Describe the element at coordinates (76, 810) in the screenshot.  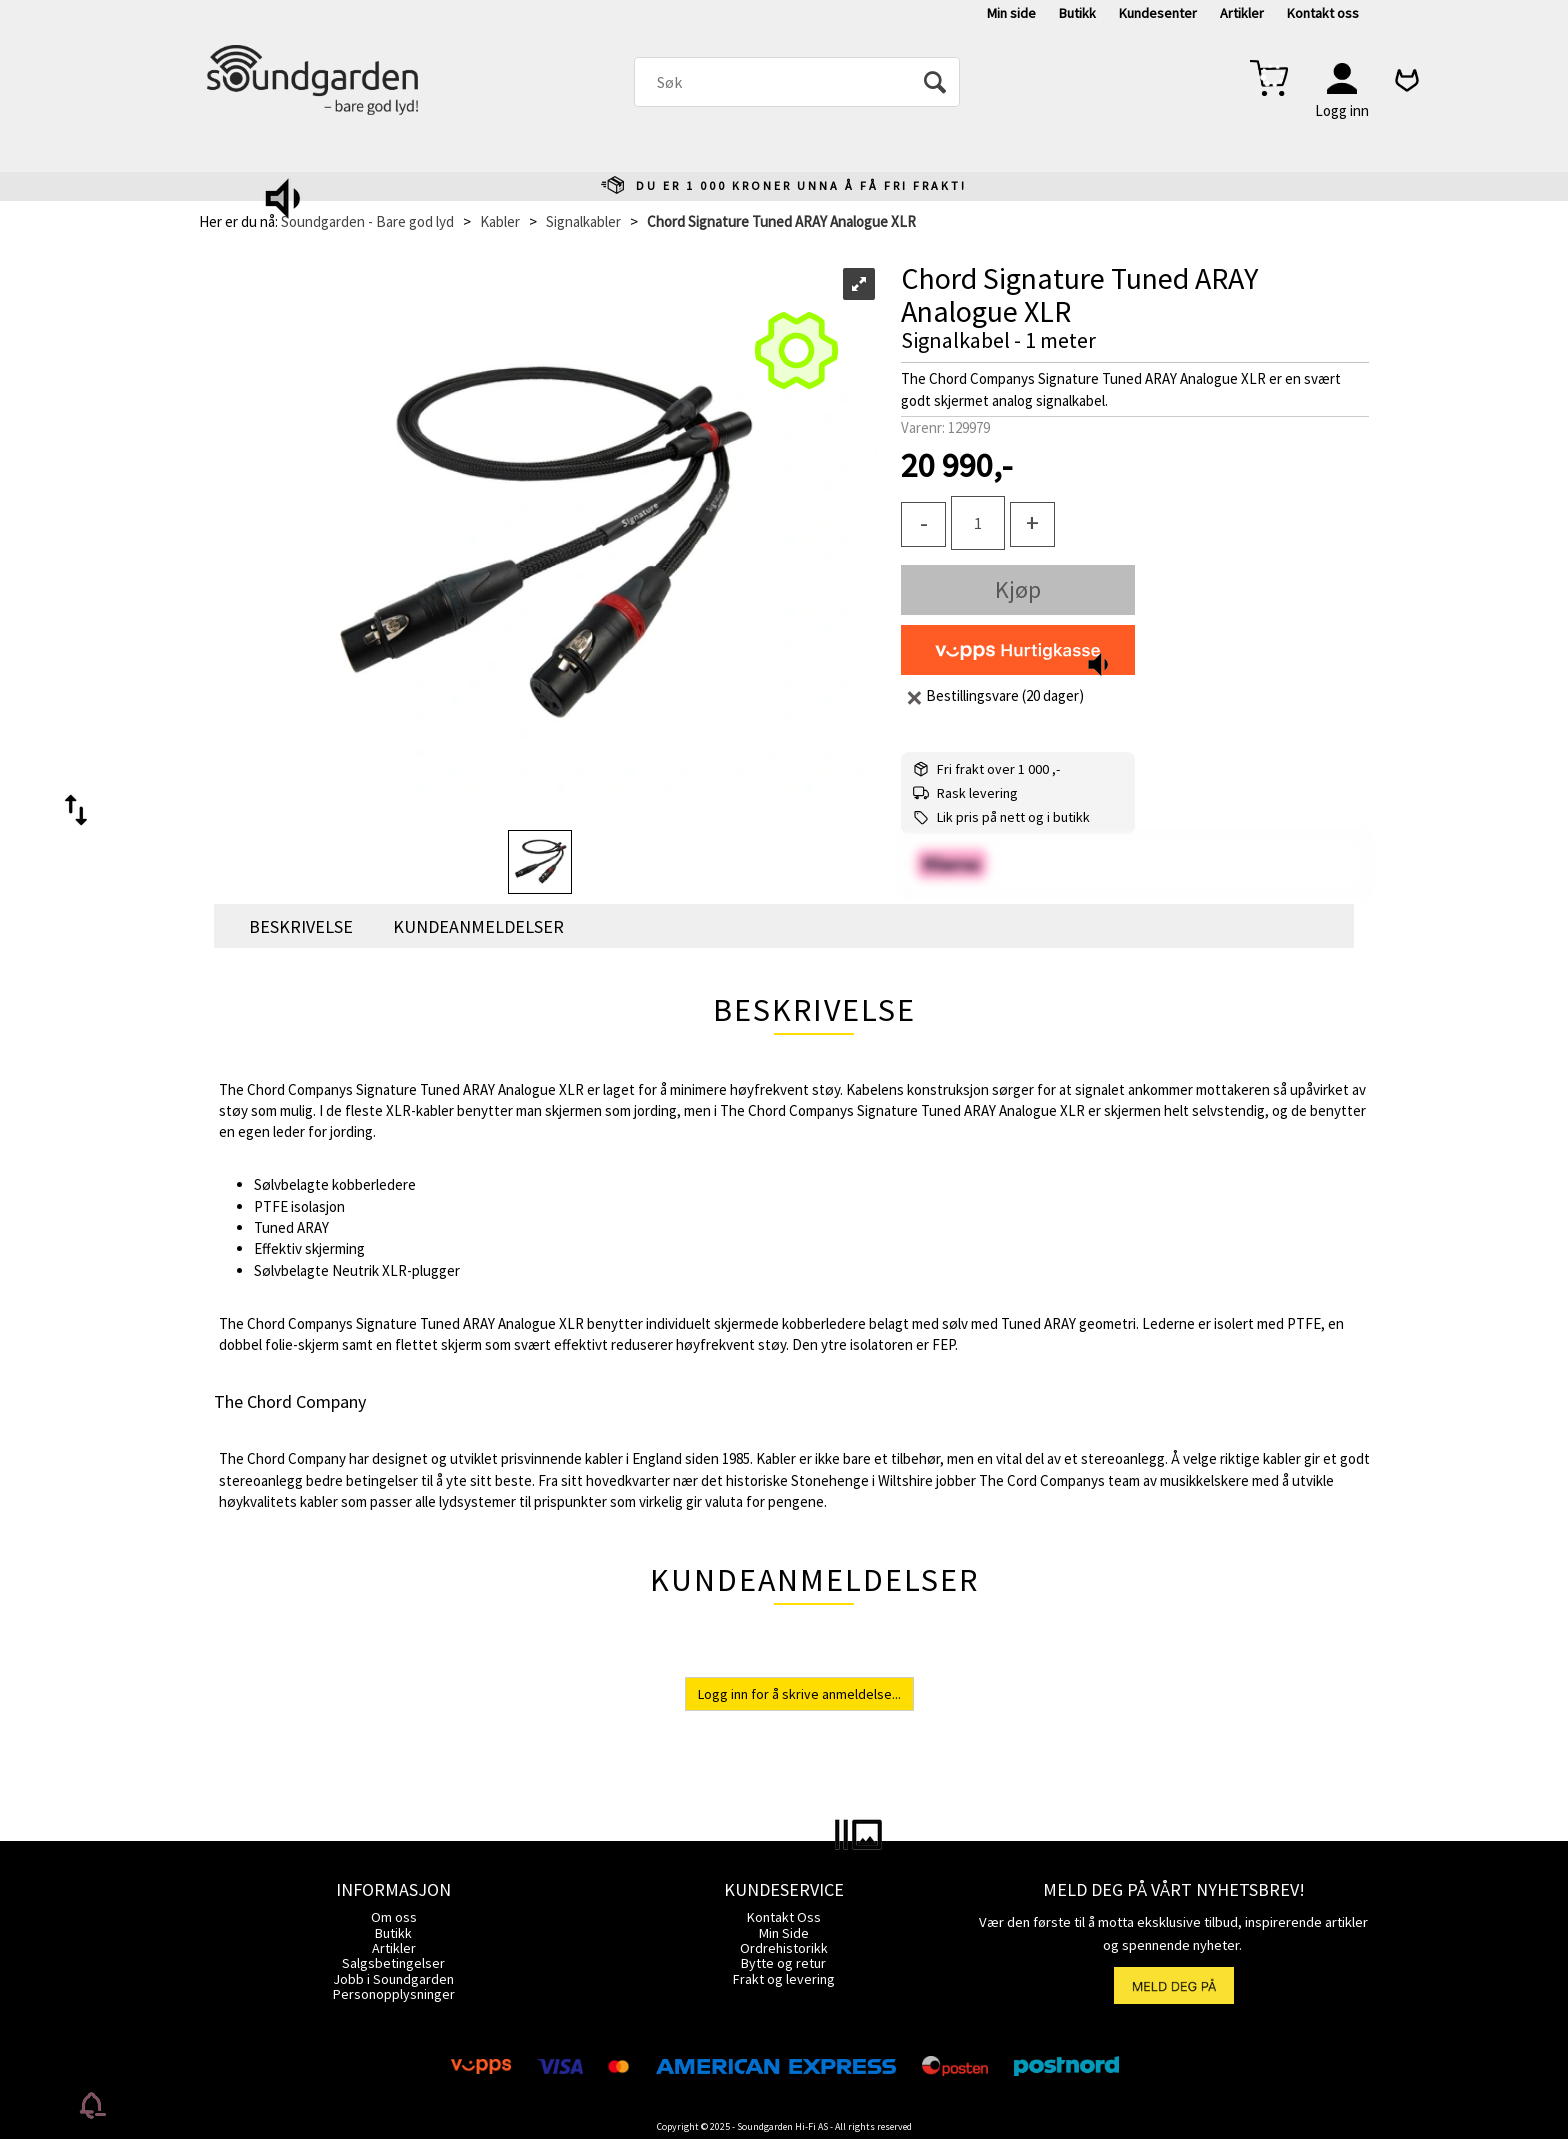
I see `swap or reverse the order of items` at that location.